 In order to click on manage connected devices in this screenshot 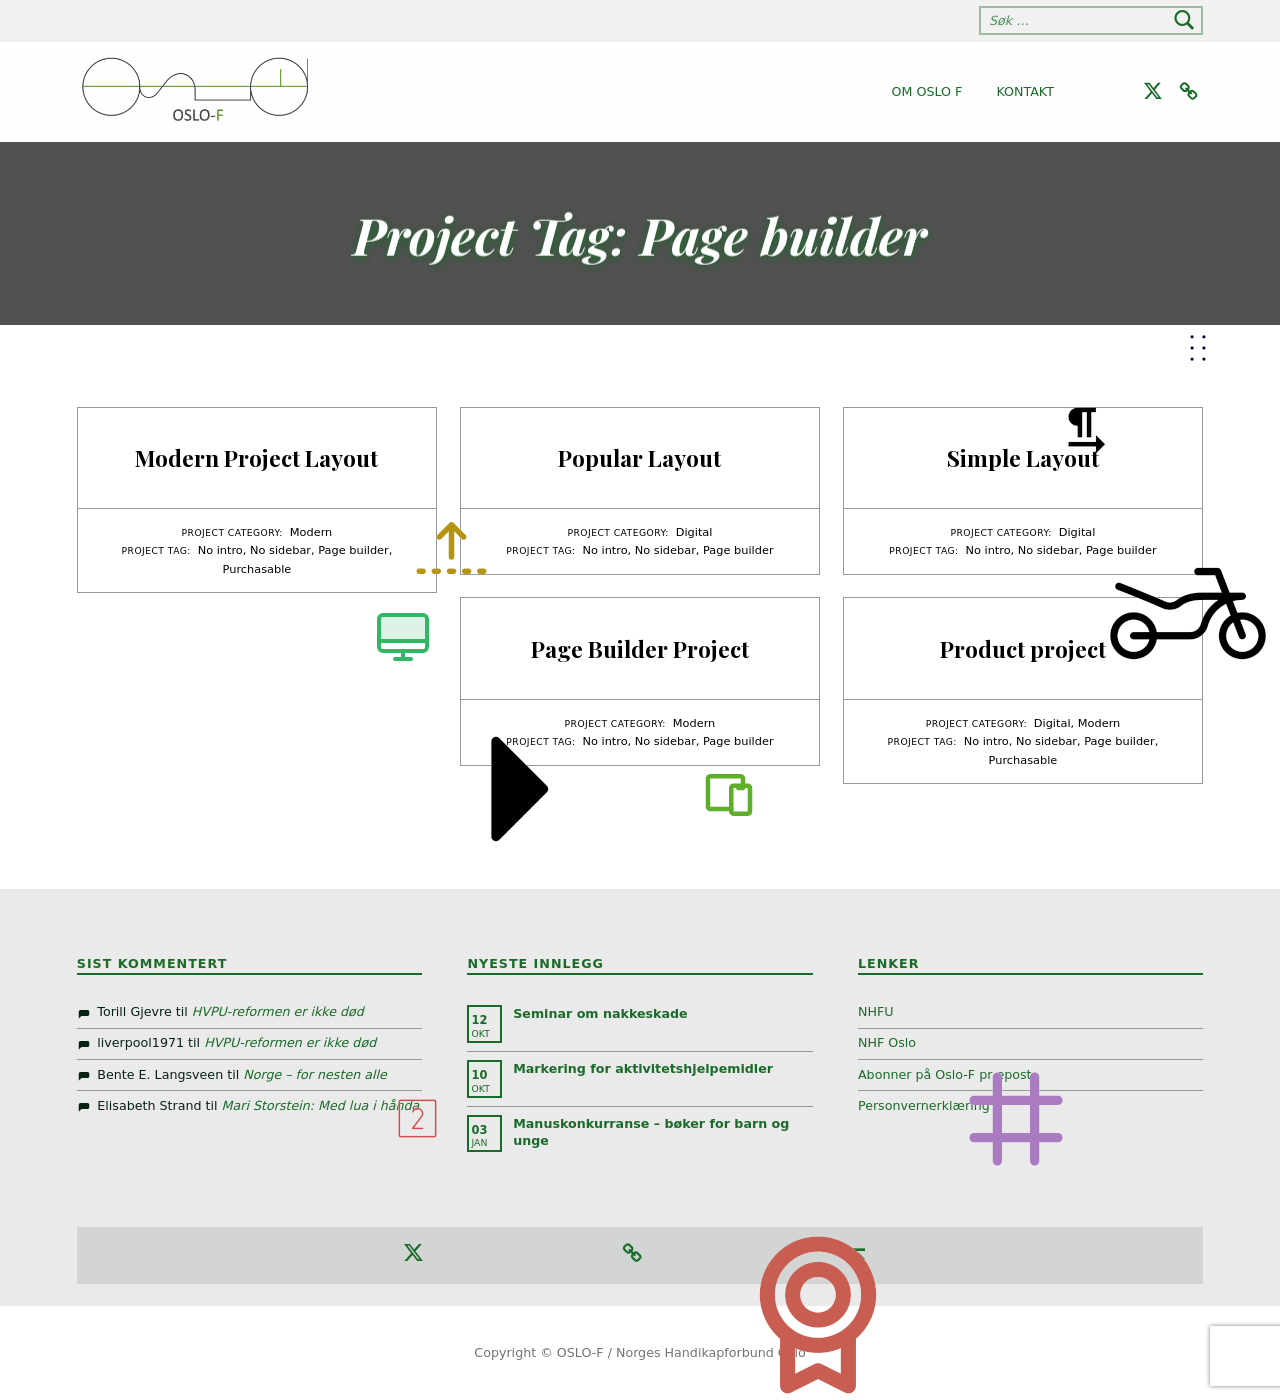, I will do `click(729, 795)`.